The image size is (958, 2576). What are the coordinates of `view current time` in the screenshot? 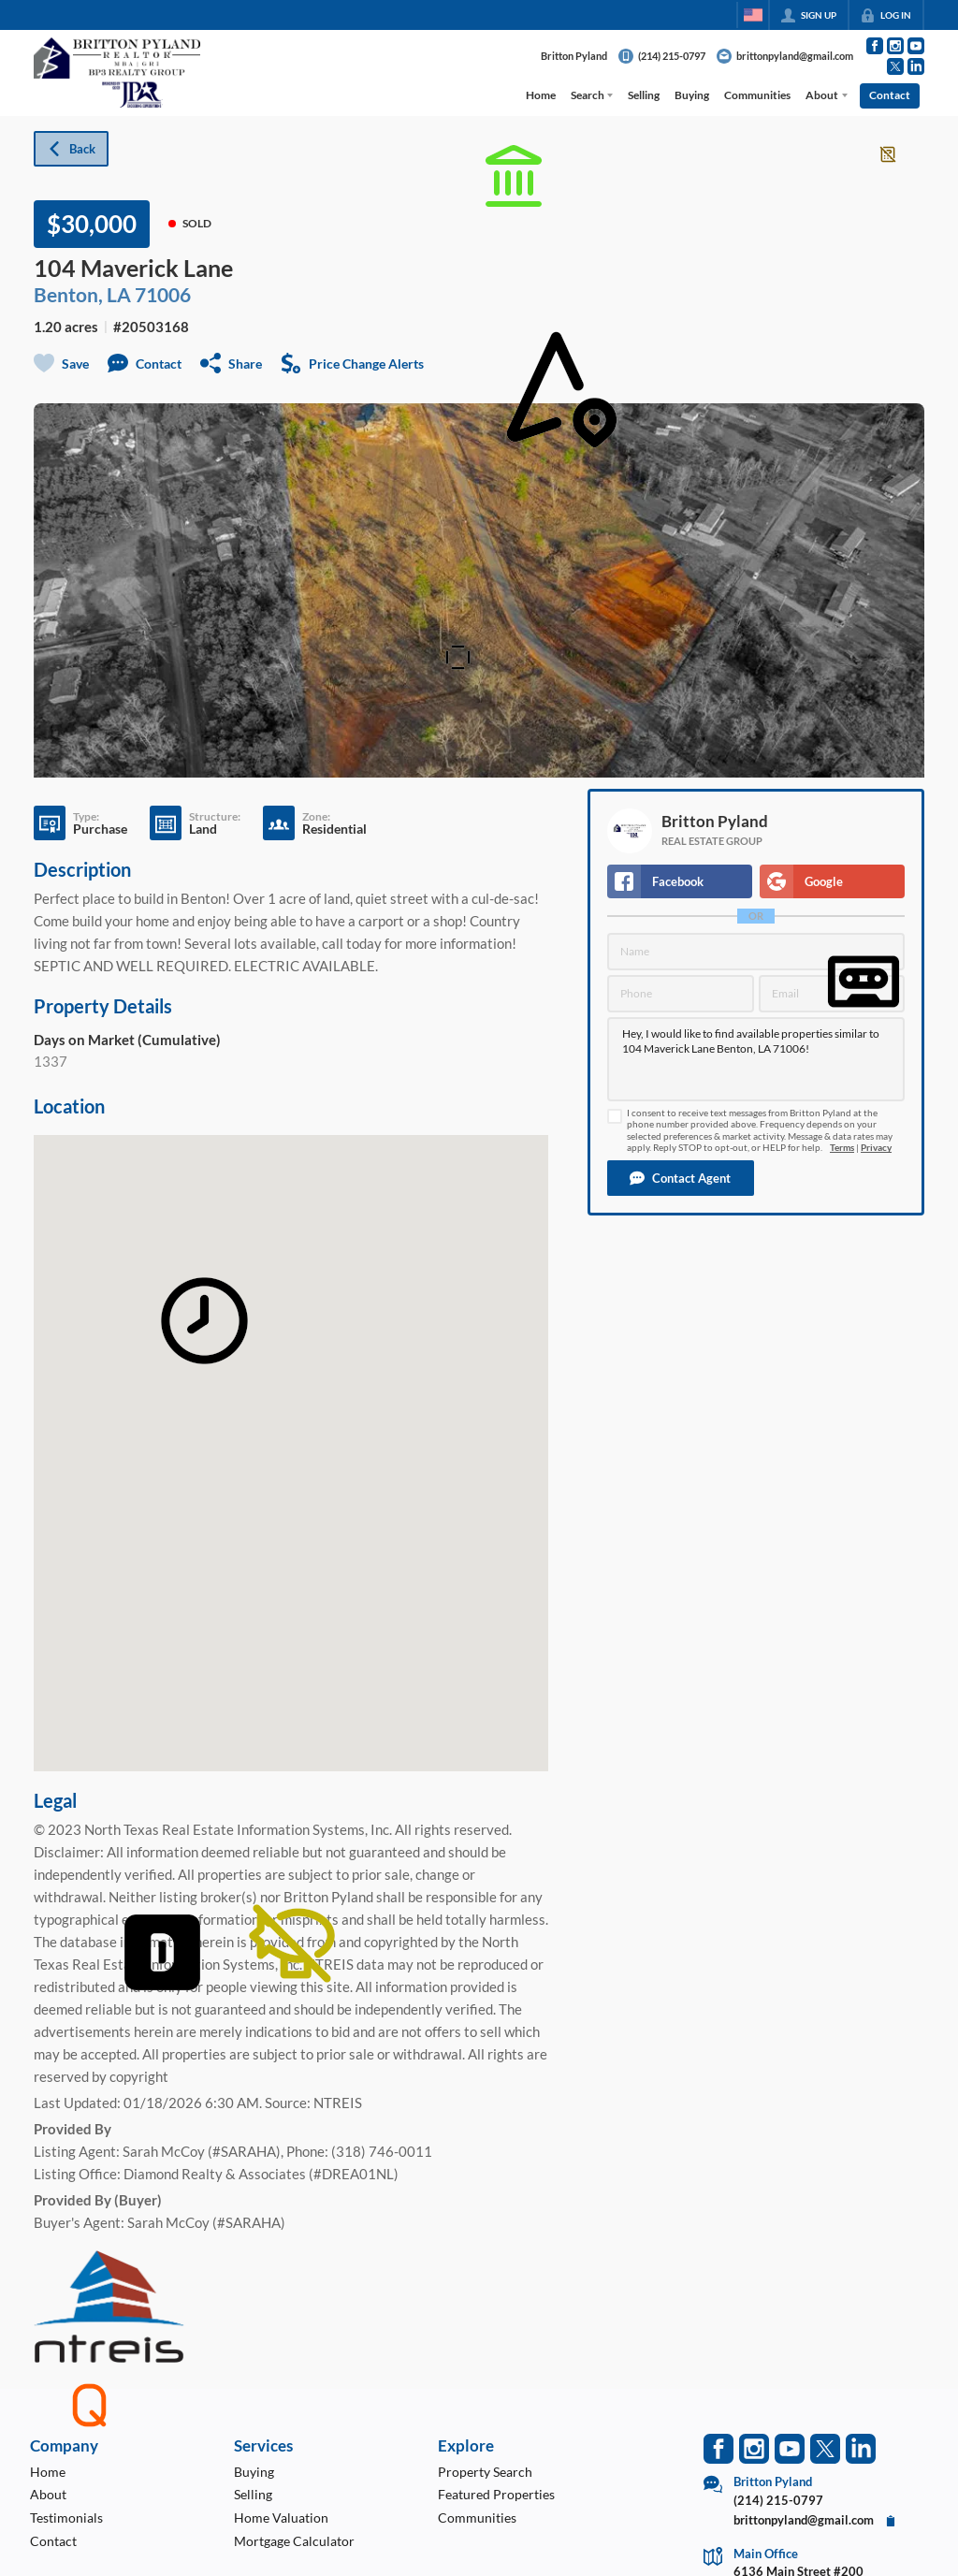 It's located at (204, 1320).